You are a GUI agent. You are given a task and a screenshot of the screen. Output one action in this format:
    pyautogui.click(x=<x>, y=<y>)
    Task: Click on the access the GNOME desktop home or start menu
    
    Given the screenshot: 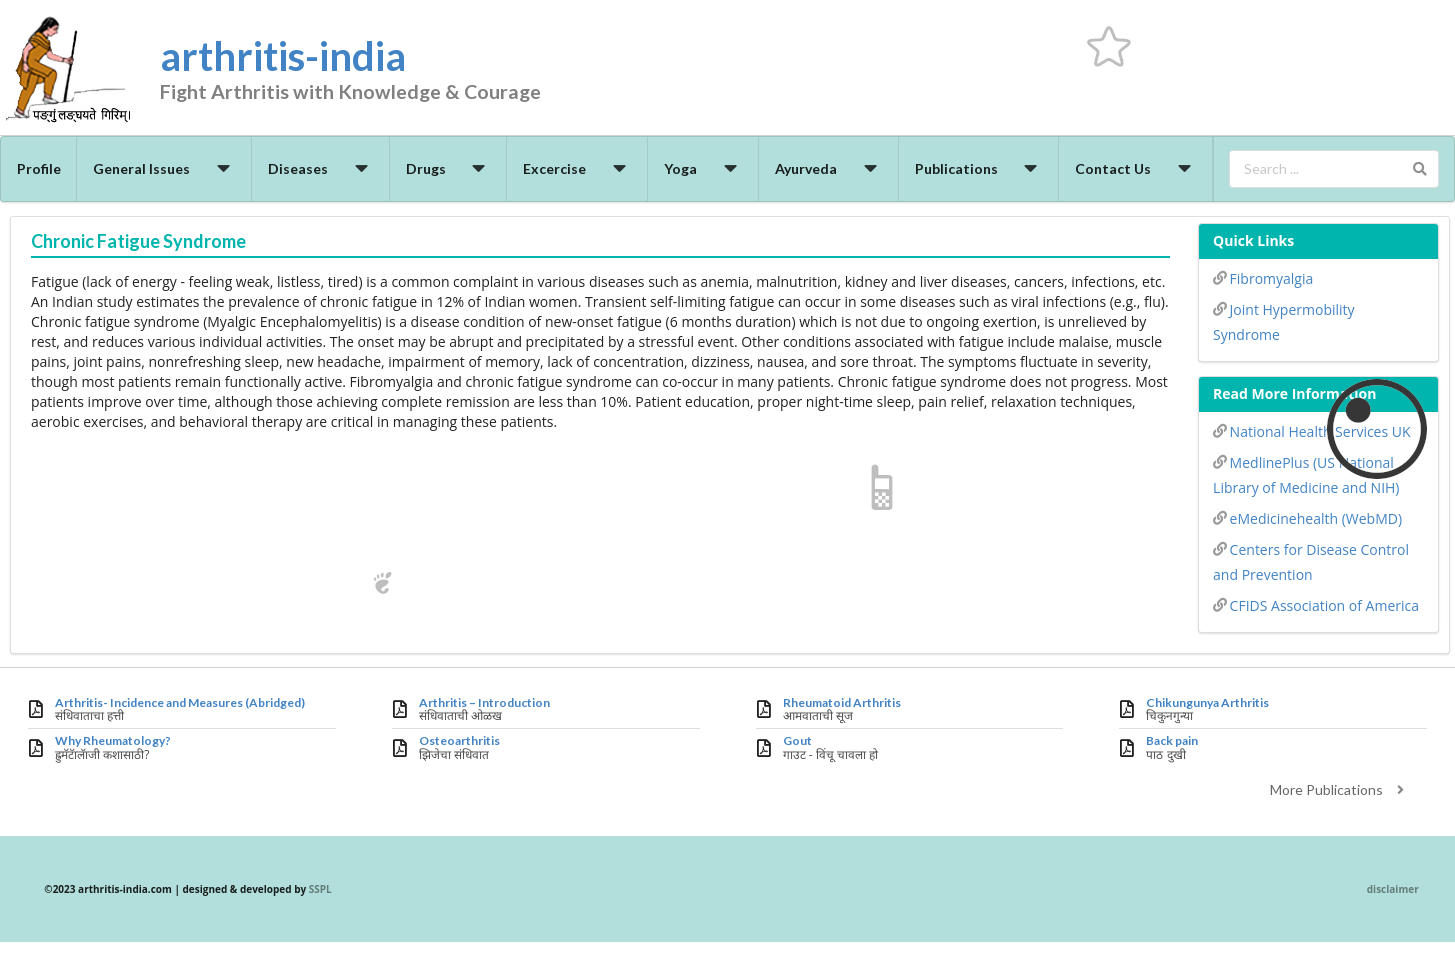 What is the action you would take?
    pyautogui.click(x=382, y=583)
    